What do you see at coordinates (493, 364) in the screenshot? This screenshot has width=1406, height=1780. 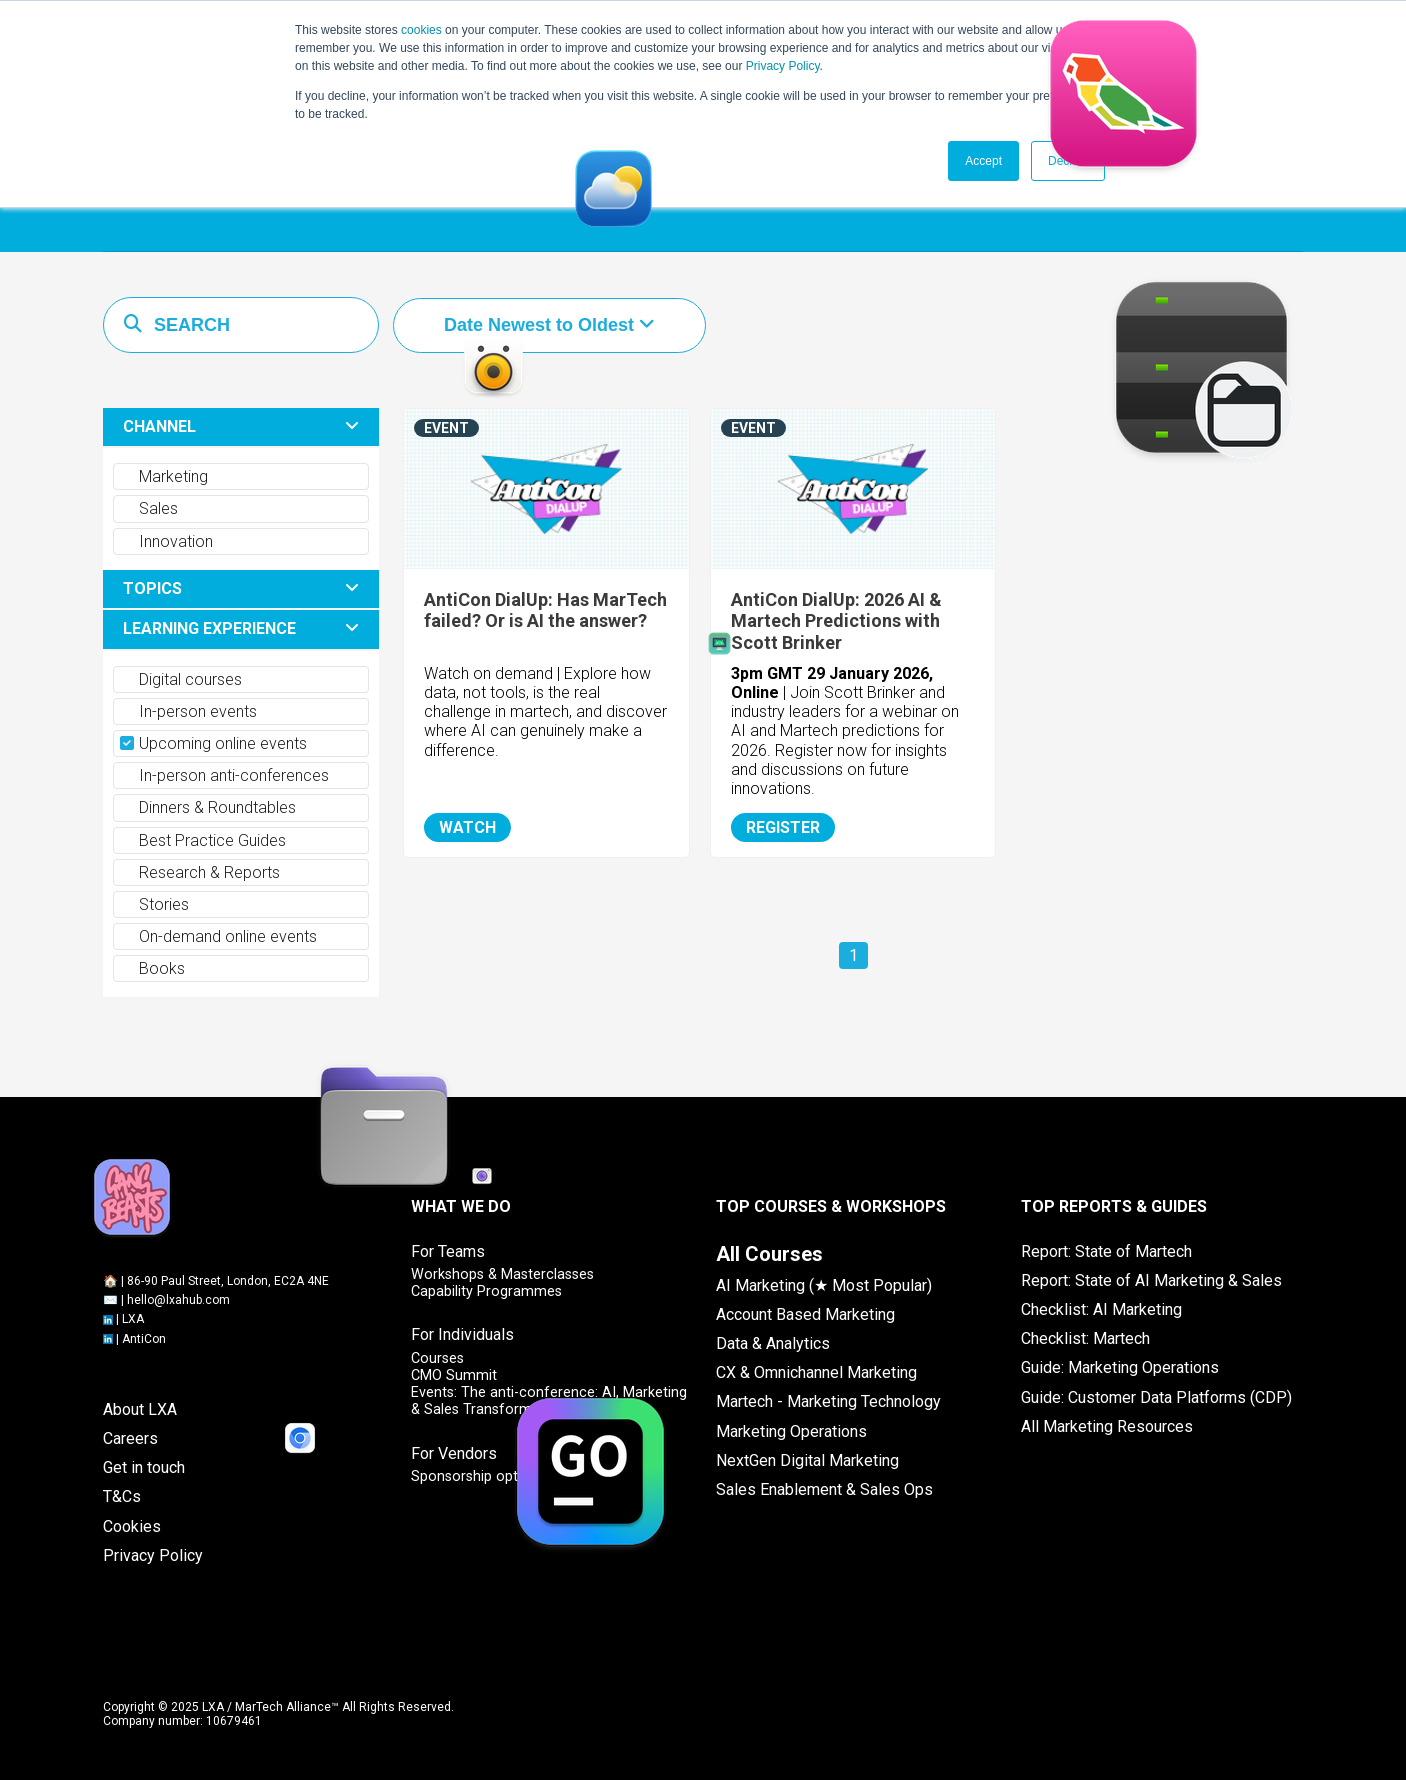 I see `open rhythmbox music player` at bounding box center [493, 364].